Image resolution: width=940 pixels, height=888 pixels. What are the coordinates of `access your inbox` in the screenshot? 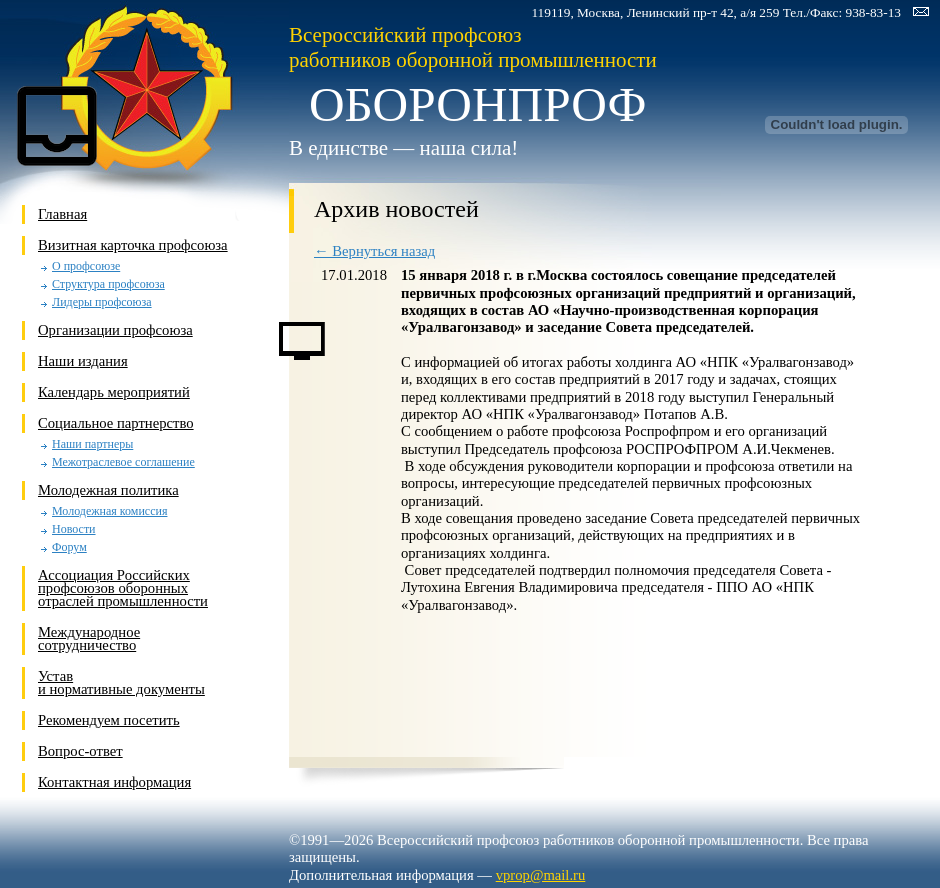 It's located at (57, 126).